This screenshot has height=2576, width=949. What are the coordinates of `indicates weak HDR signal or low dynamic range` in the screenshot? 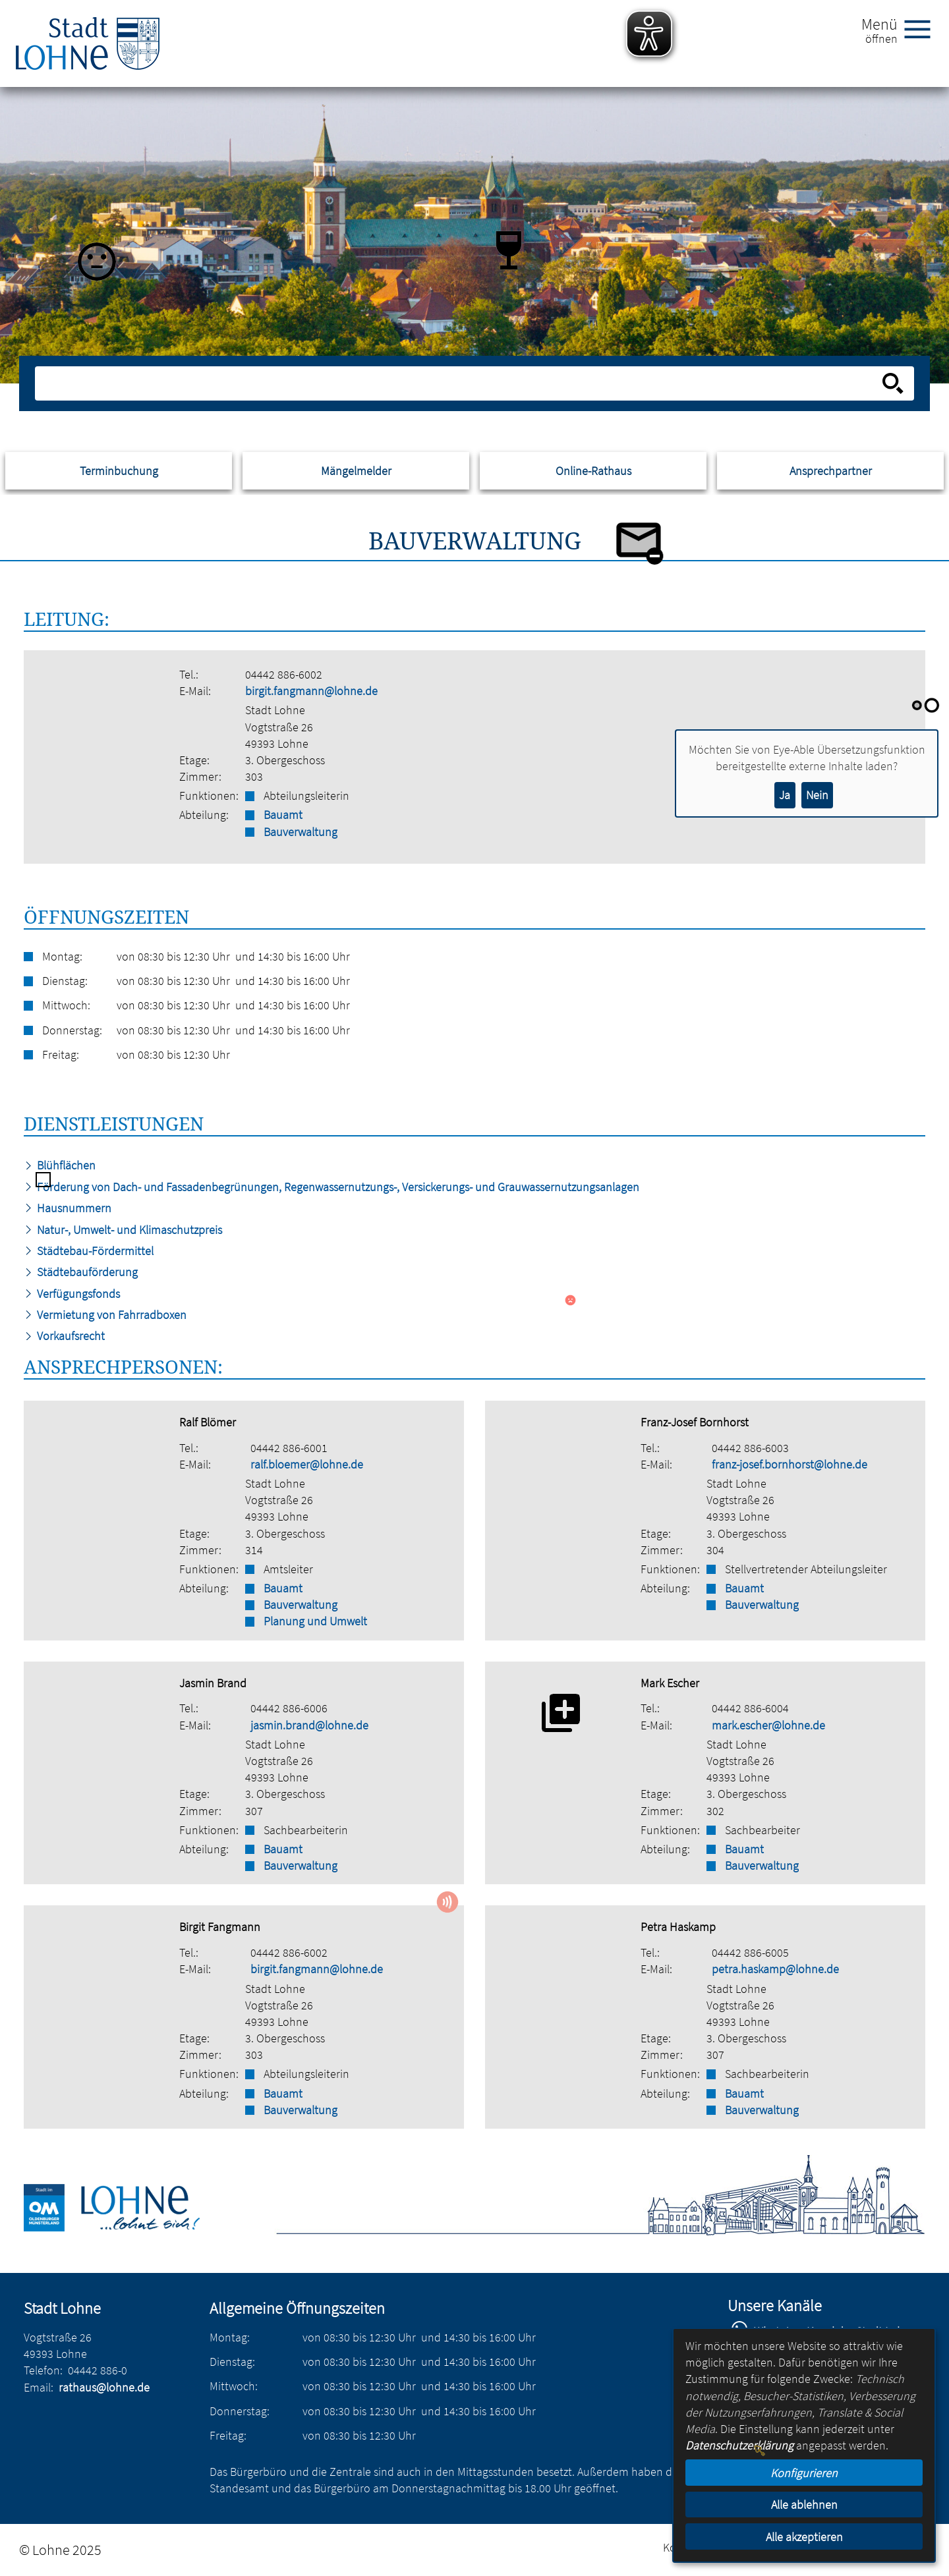 It's located at (925, 705).